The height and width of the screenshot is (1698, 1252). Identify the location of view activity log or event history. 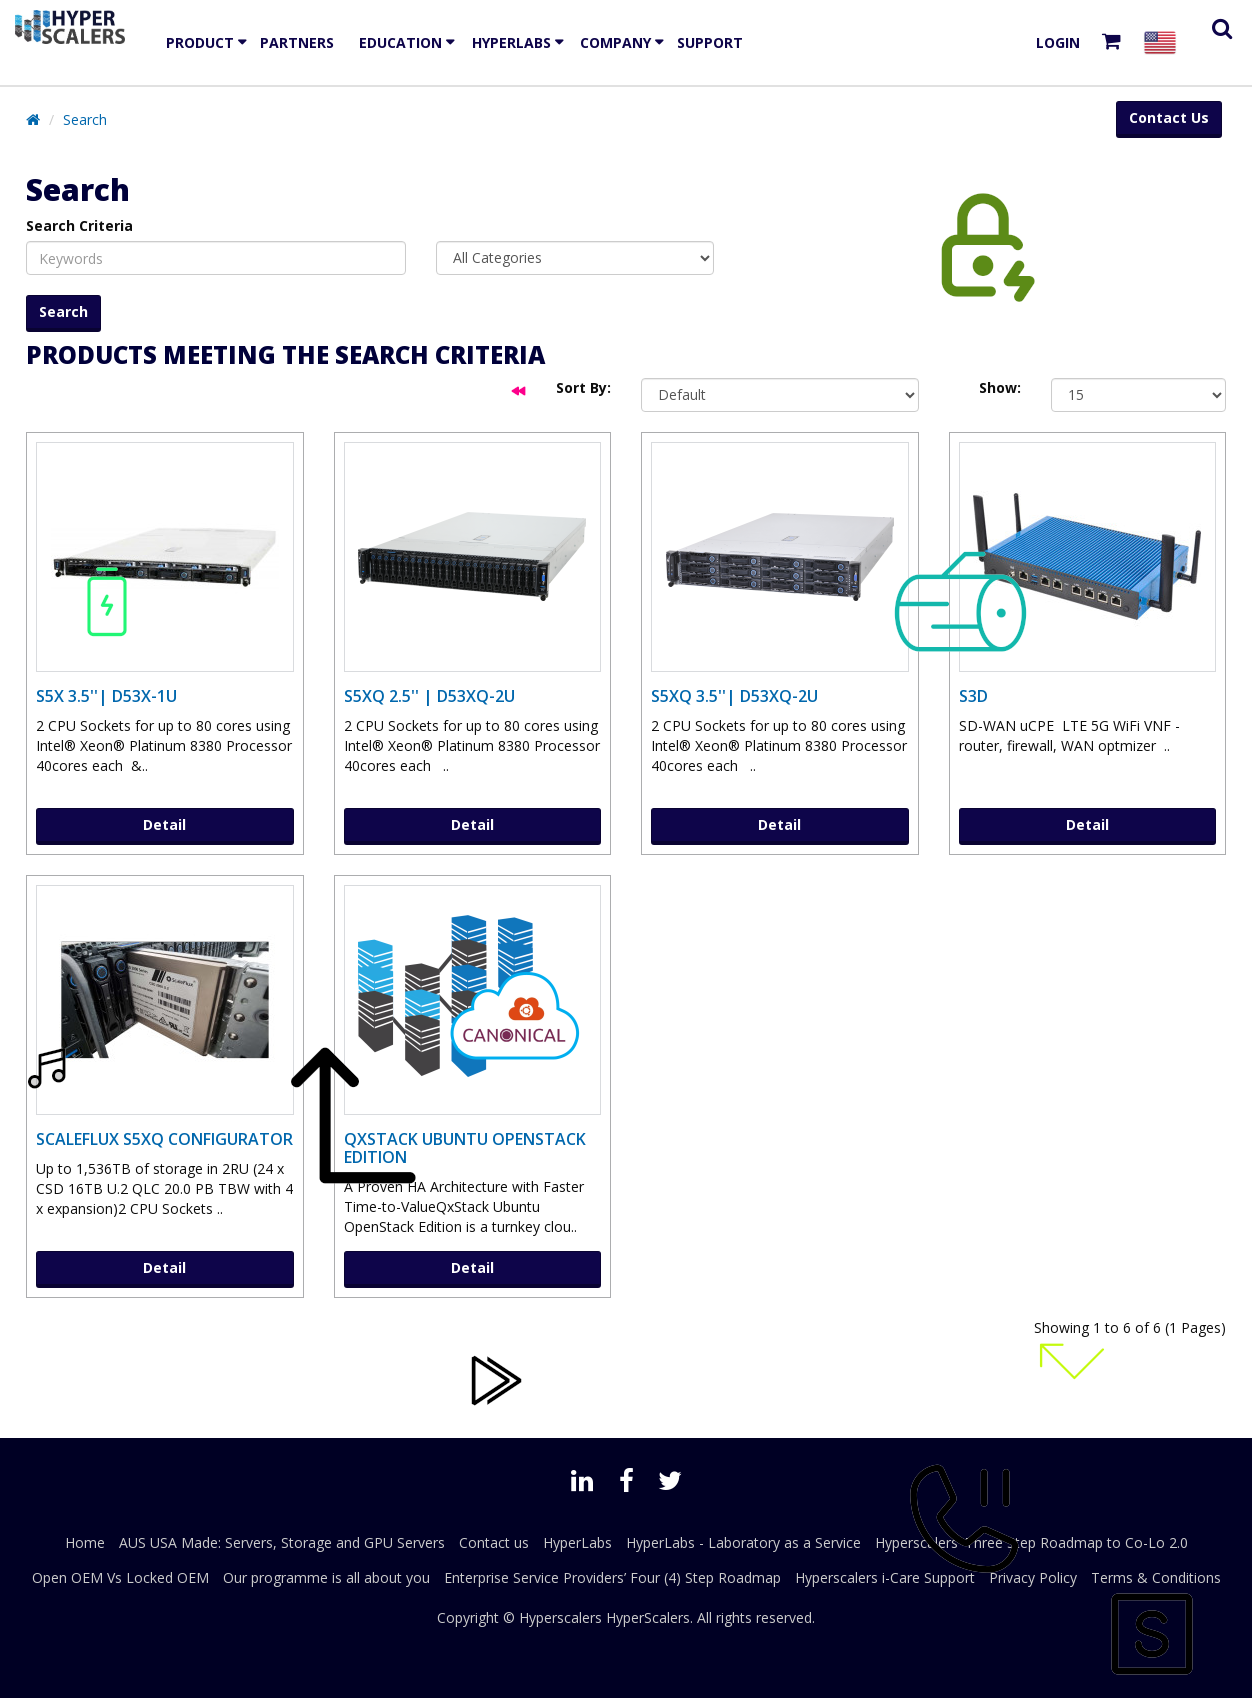
(960, 608).